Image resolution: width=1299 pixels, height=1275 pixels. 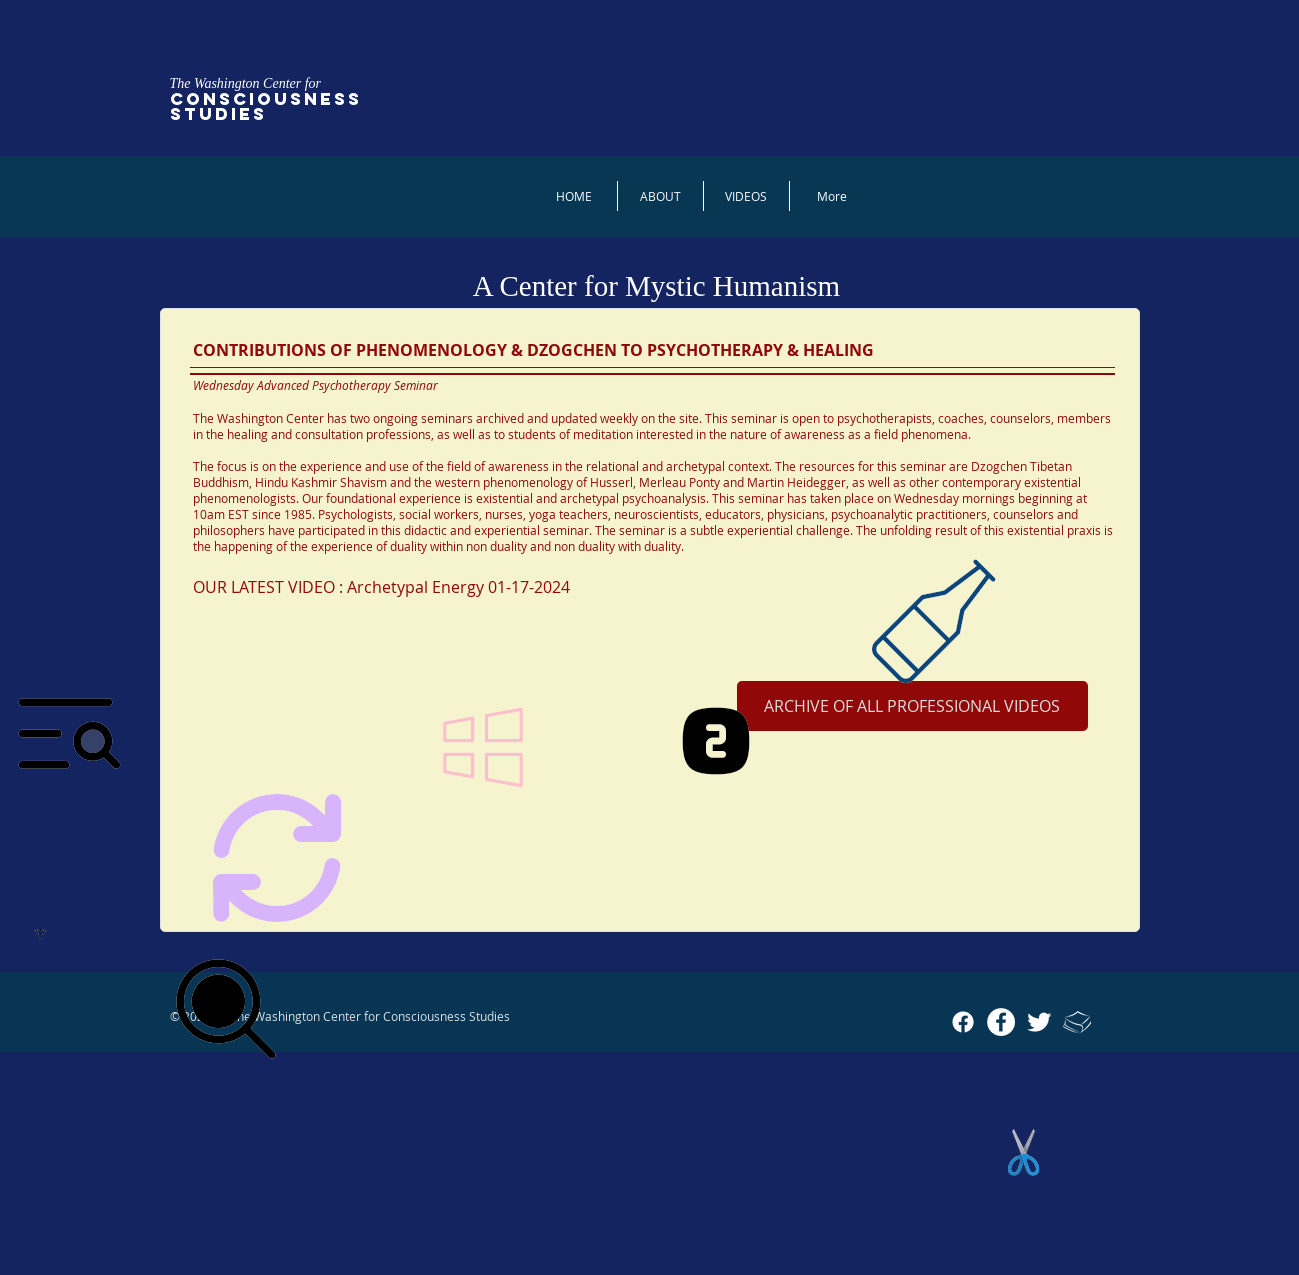 I want to click on indicates moderate wifi signal strength, so click(x=40, y=931).